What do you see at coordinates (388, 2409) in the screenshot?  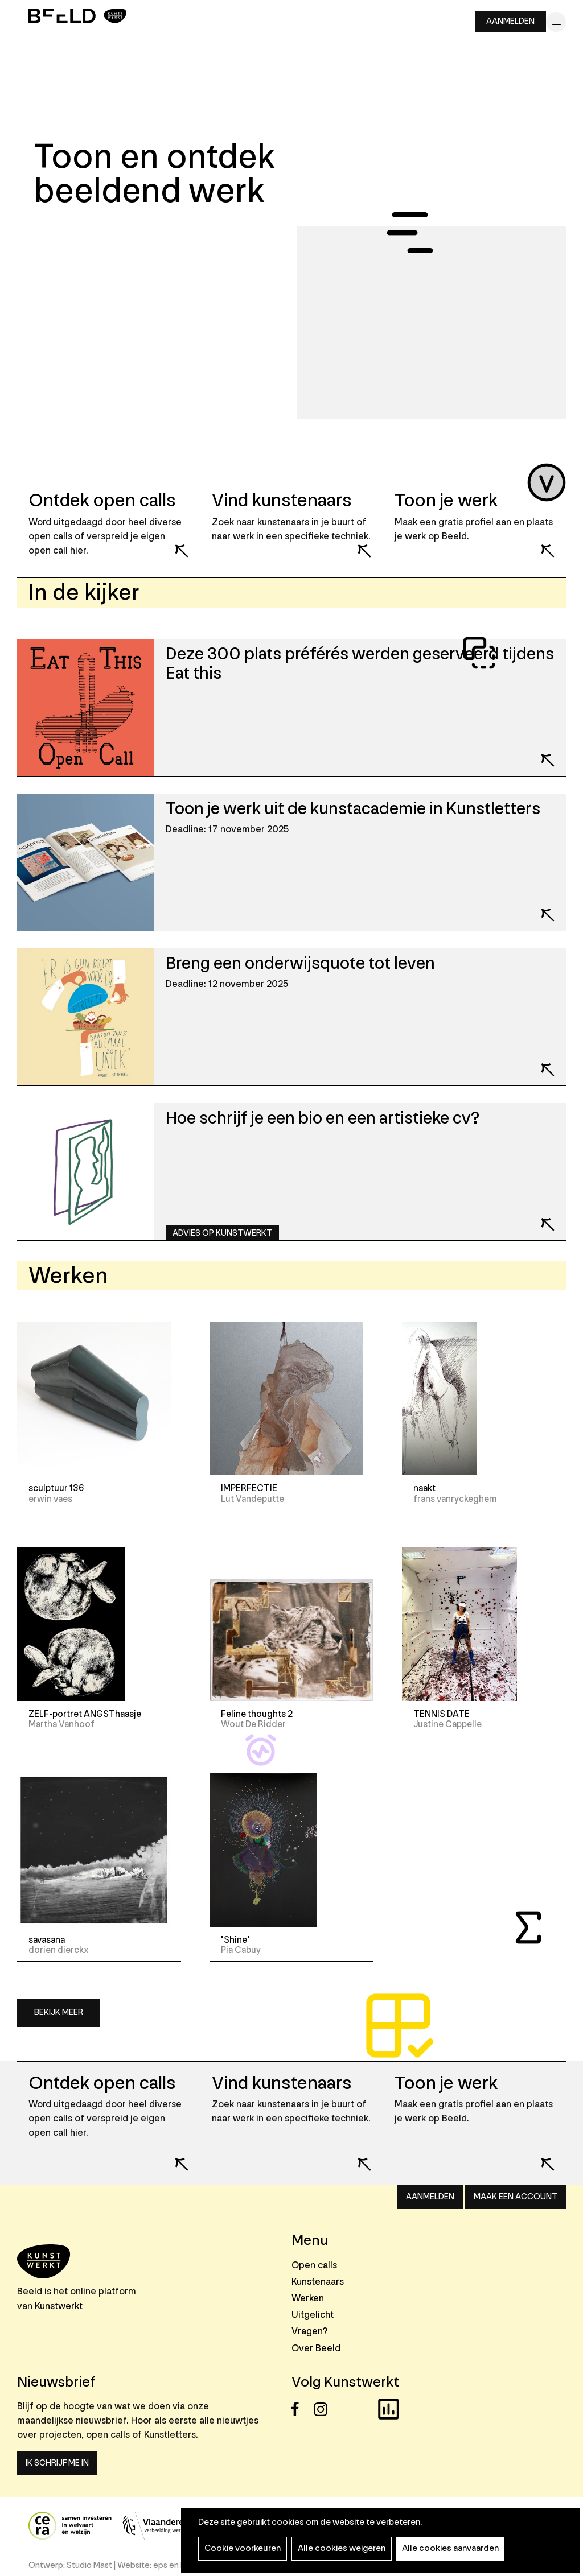 I see `insert a chart or graph into a document` at bounding box center [388, 2409].